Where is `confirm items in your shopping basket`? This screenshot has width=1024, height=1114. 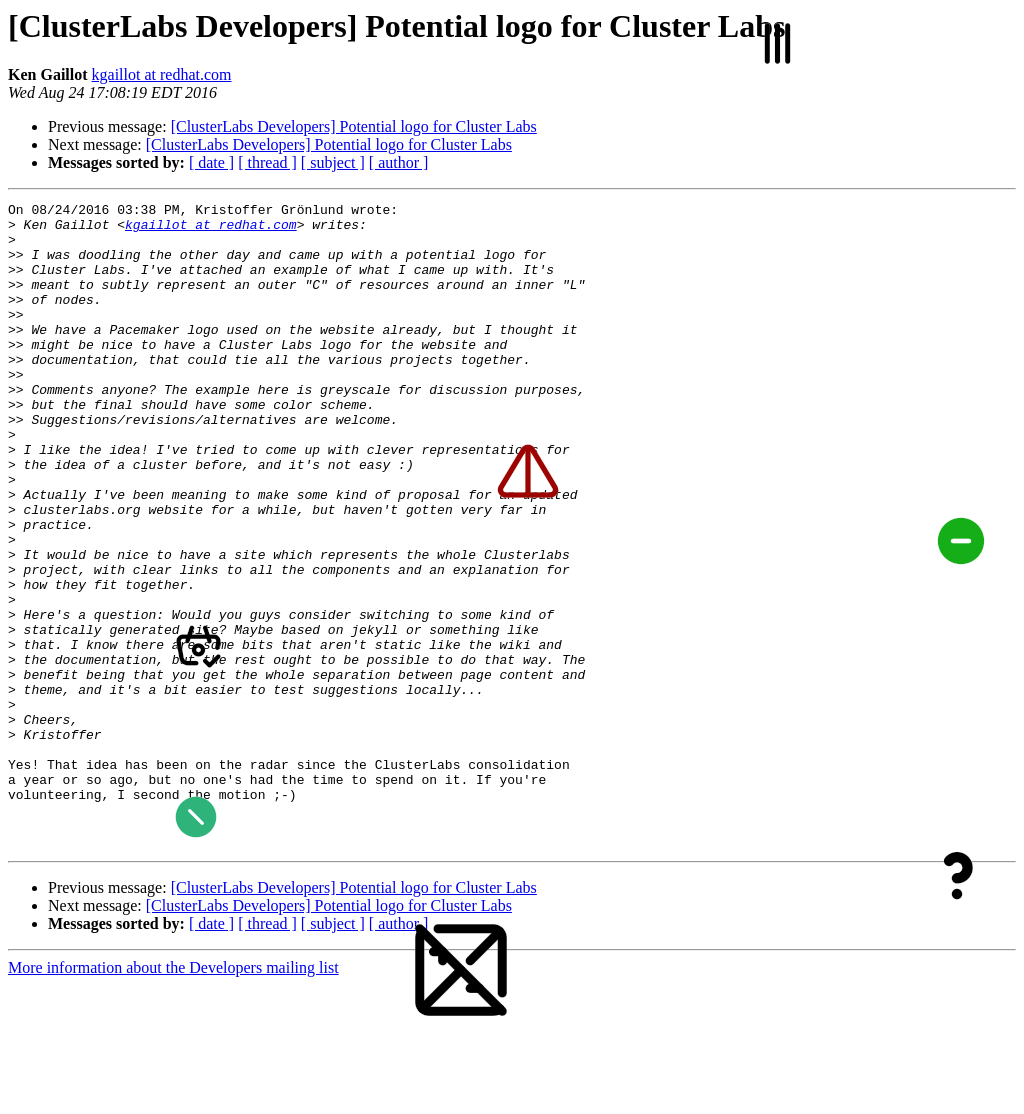
confirm items in your shopping basket is located at coordinates (198, 645).